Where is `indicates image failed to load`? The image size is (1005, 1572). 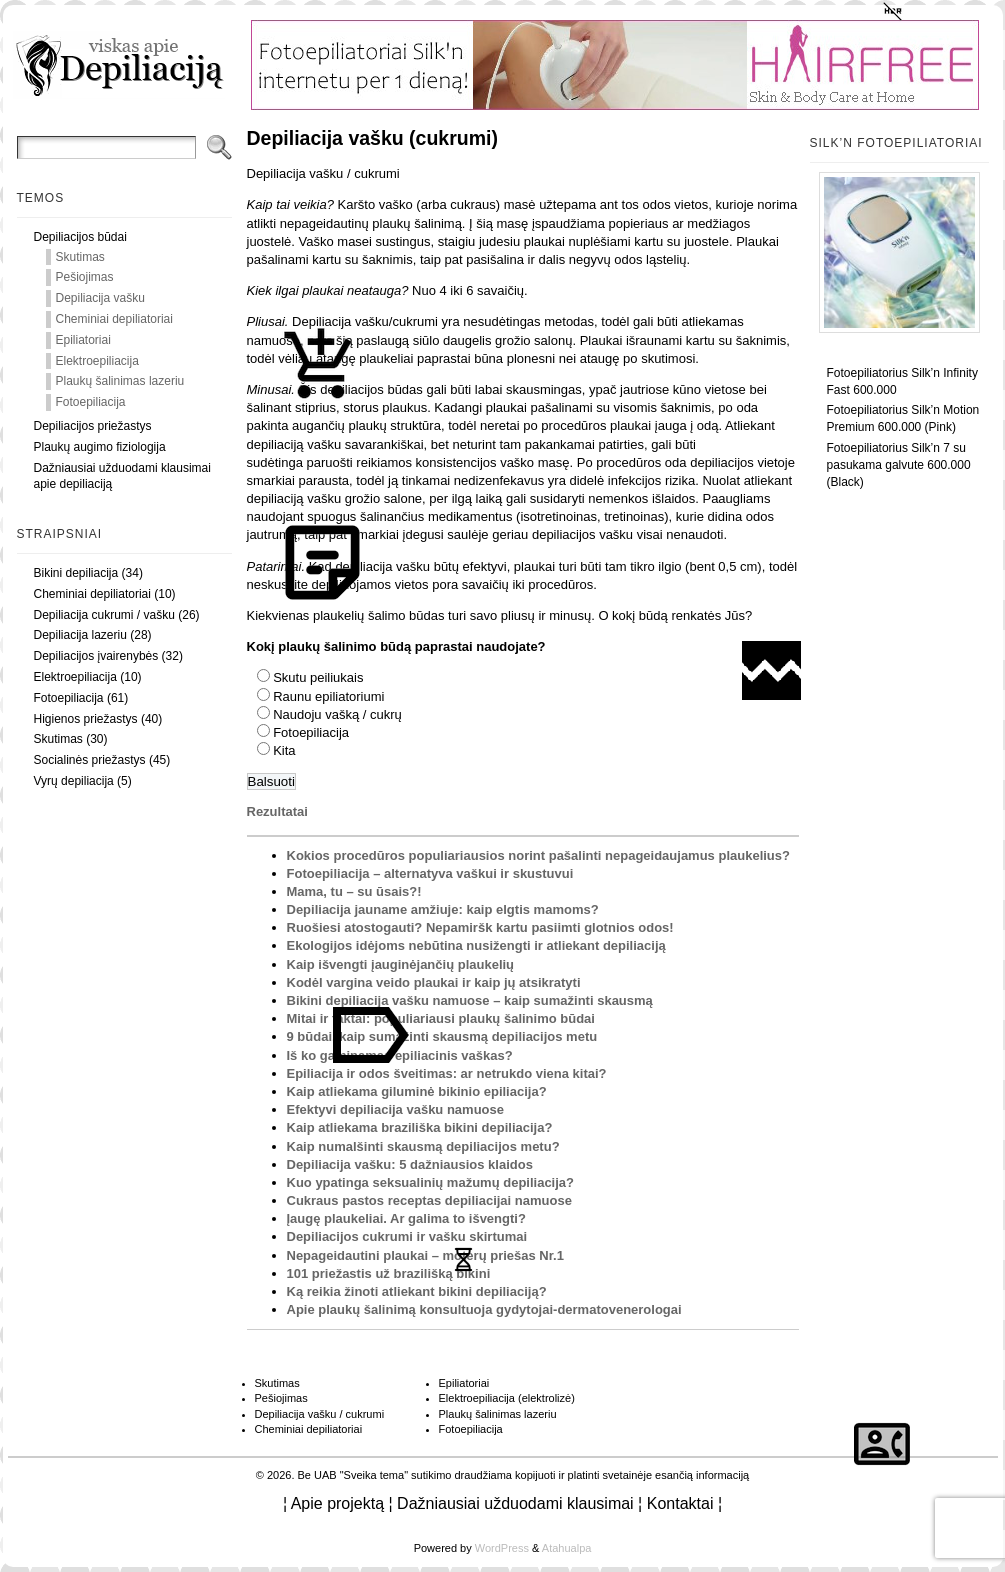
indicates image failed to load is located at coordinates (771, 670).